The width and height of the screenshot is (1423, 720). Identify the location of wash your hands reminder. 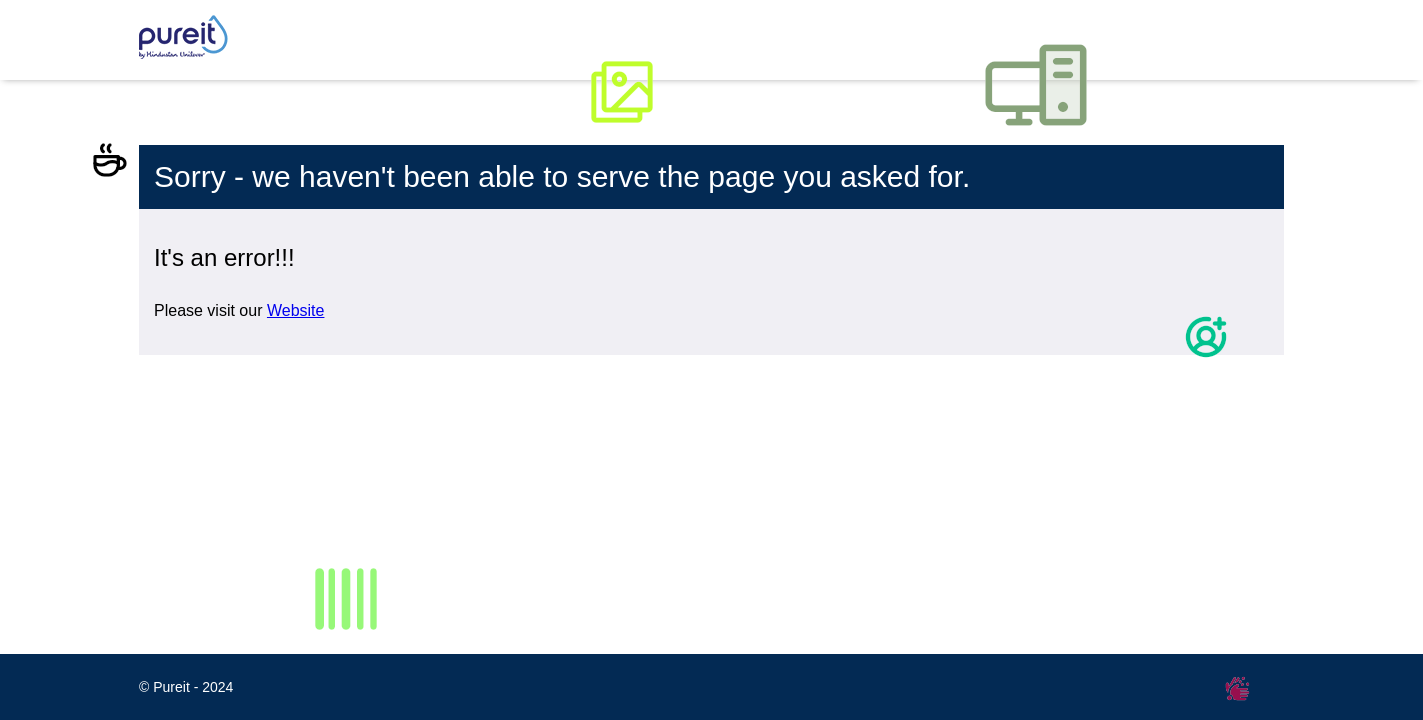
(1237, 688).